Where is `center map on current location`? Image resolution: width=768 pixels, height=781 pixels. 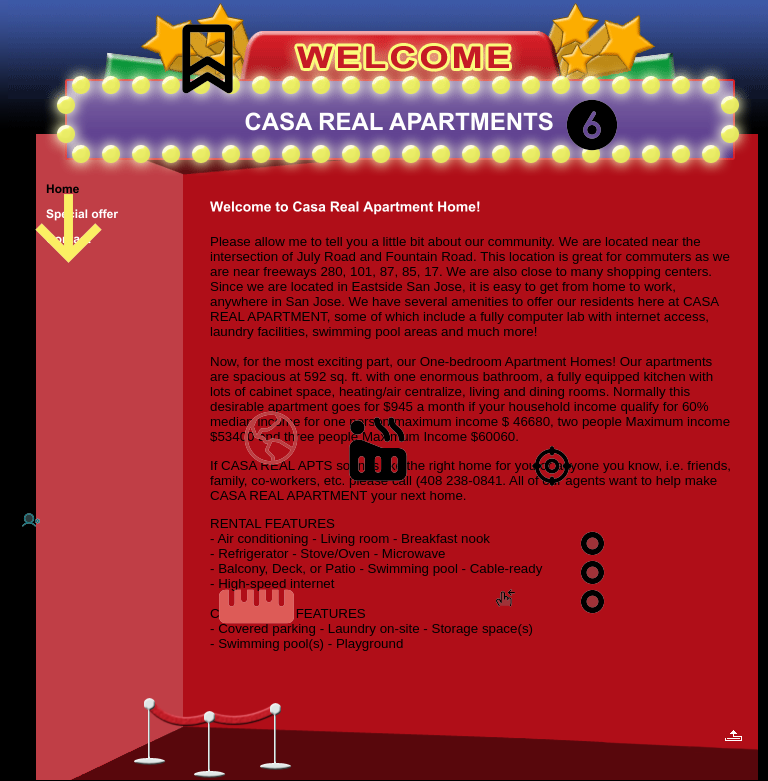
center map on current location is located at coordinates (552, 466).